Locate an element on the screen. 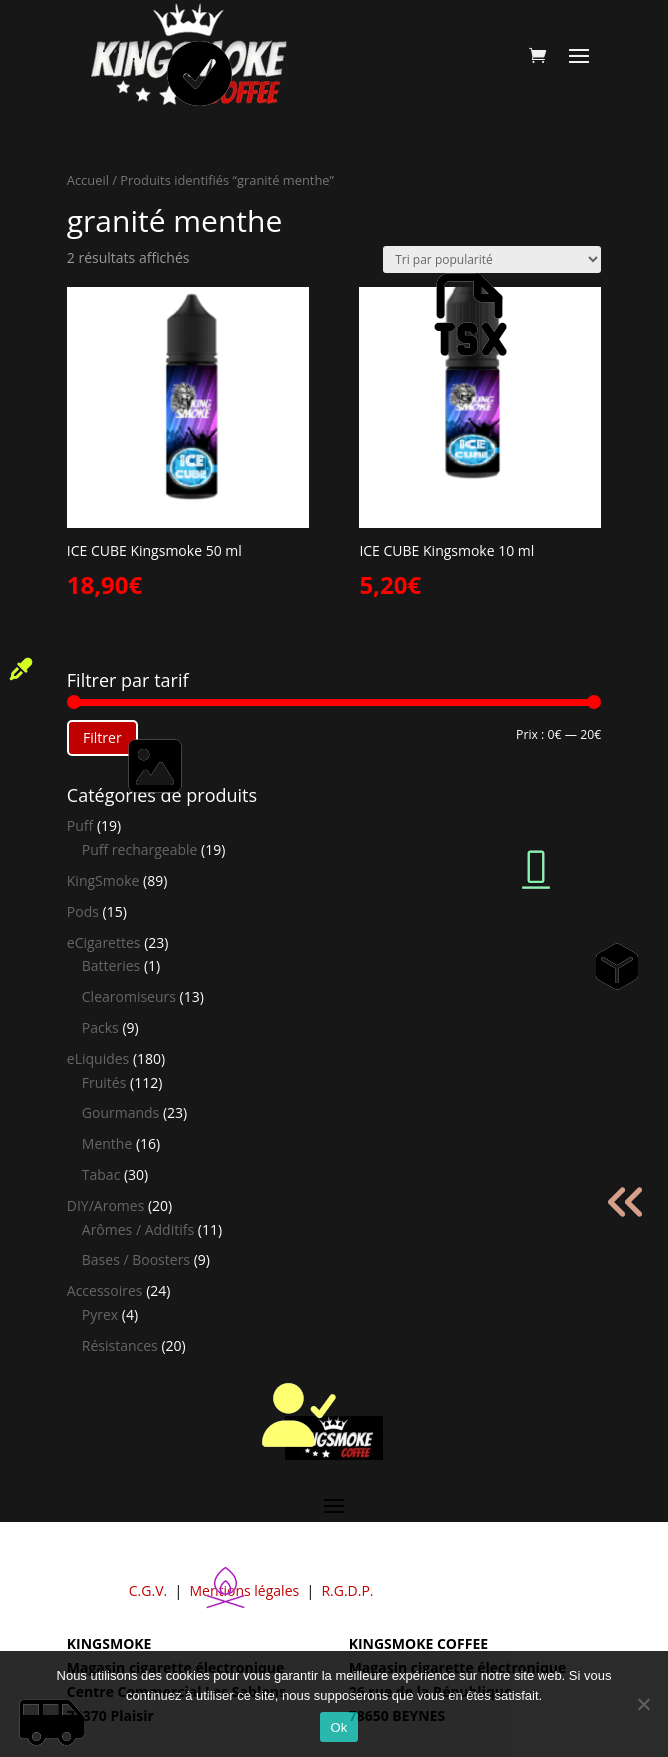  indicates successful completion of an action is located at coordinates (199, 73).